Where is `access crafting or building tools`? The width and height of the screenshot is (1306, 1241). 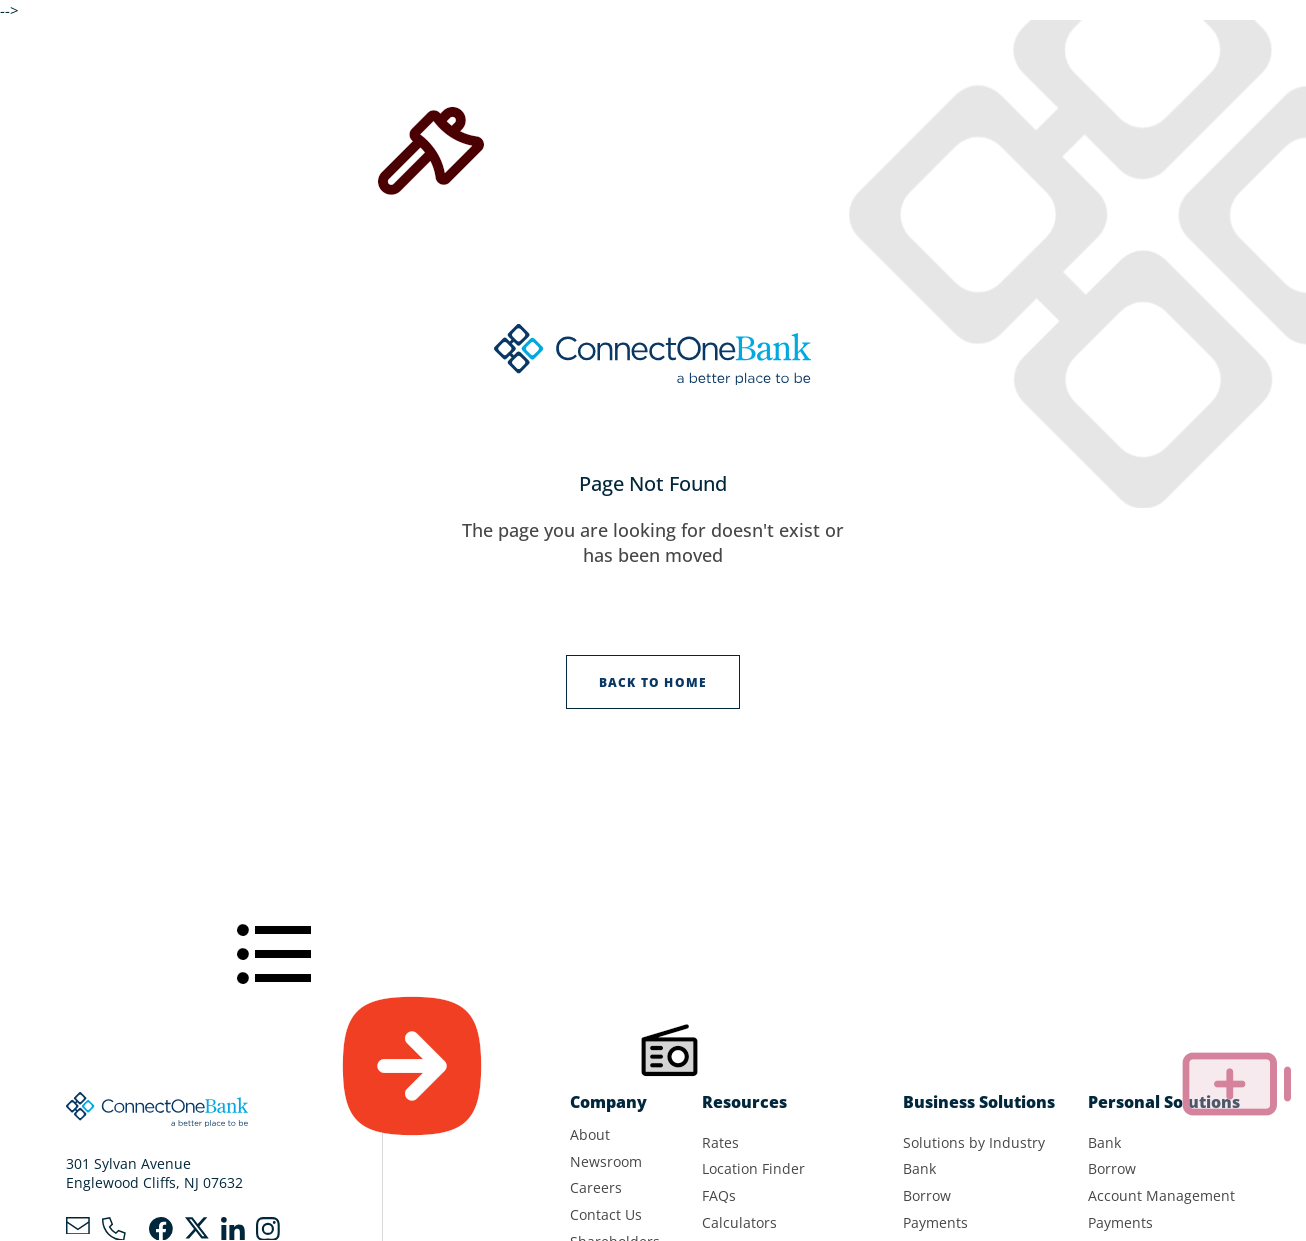
access crafting or building tools is located at coordinates (431, 155).